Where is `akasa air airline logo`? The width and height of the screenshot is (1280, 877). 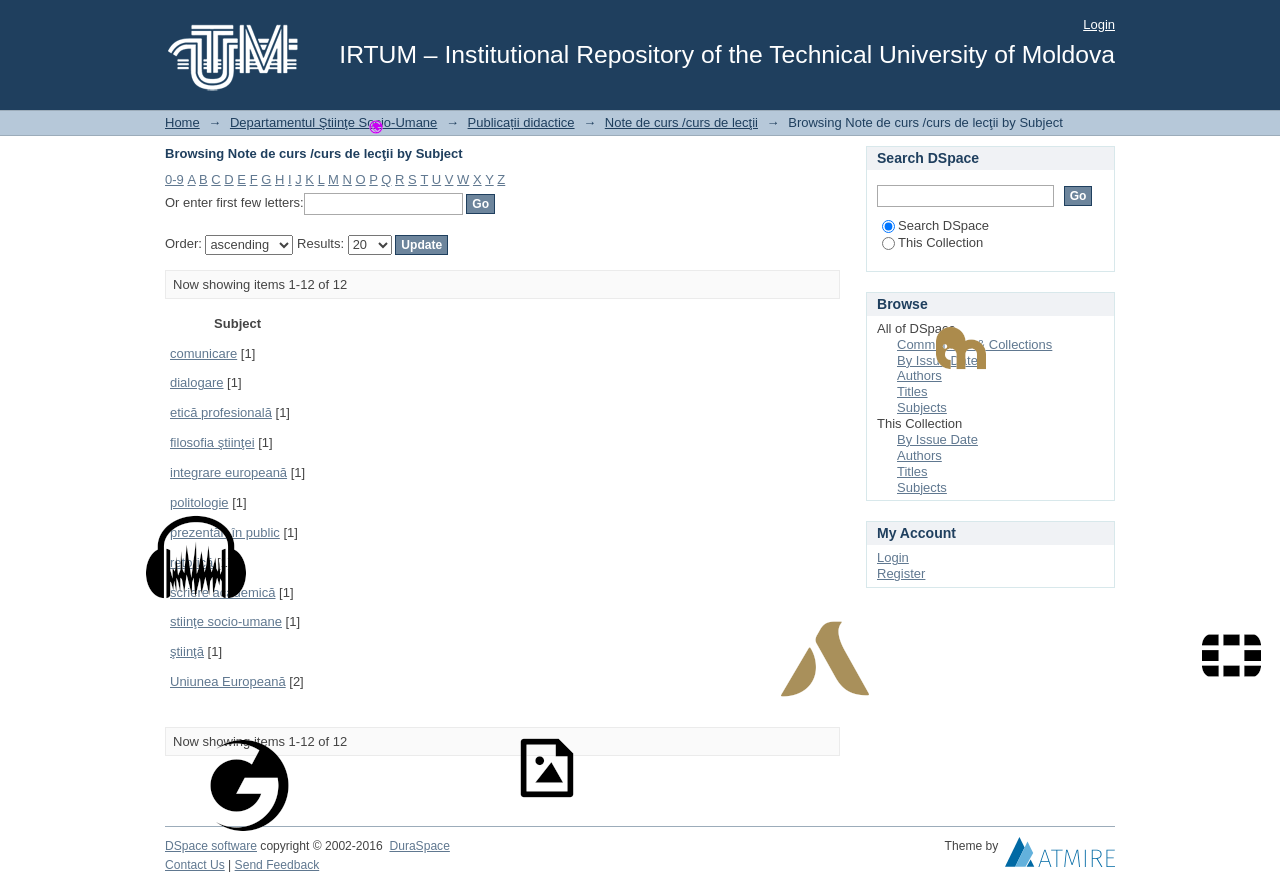
akasa air airline logo is located at coordinates (825, 659).